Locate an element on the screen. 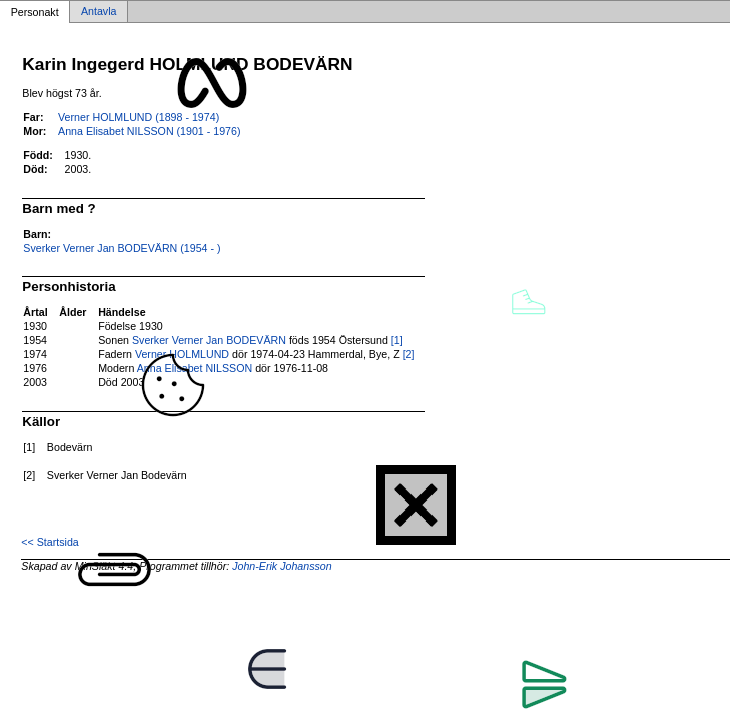 This screenshot has width=730, height=720. Meta company logo is located at coordinates (212, 83).